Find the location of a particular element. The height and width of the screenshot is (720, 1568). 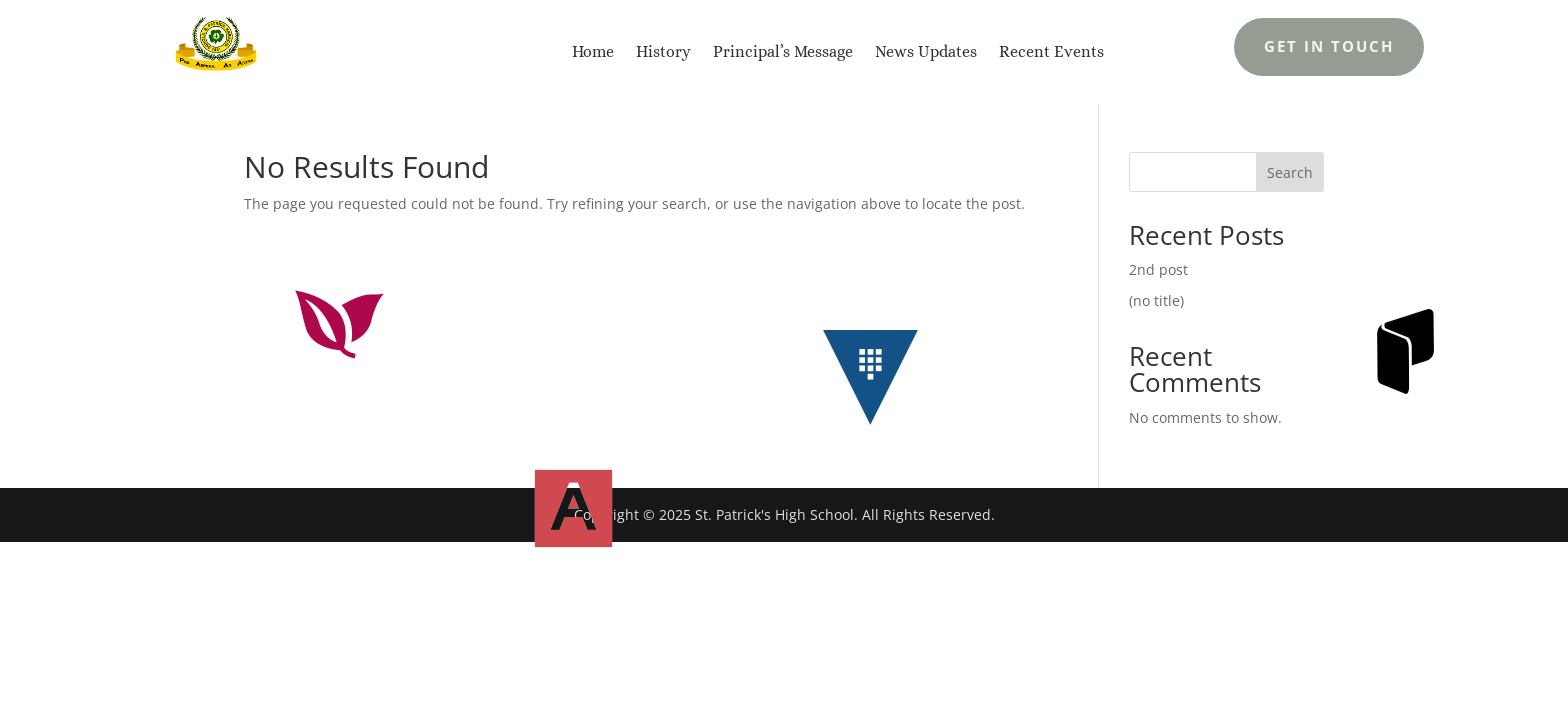

file.io brand logo is located at coordinates (1405, 351).